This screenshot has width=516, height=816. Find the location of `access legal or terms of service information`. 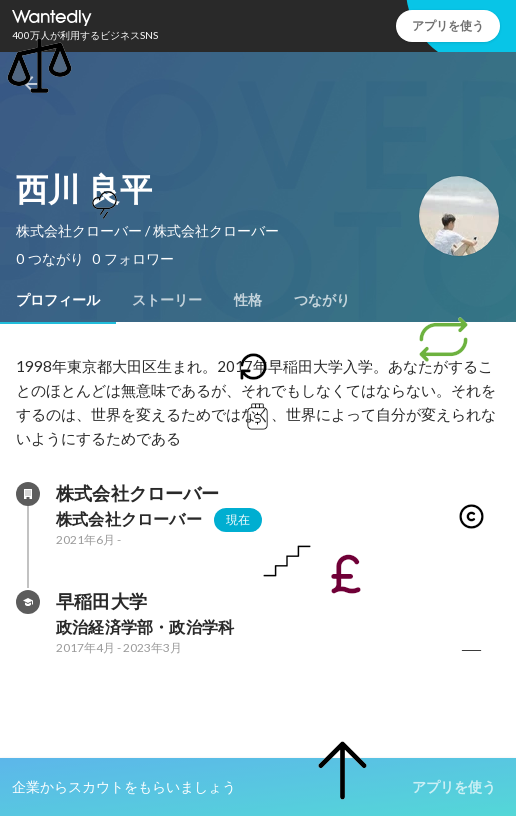

access legal or terms of service information is located at coordinates (39, 65).